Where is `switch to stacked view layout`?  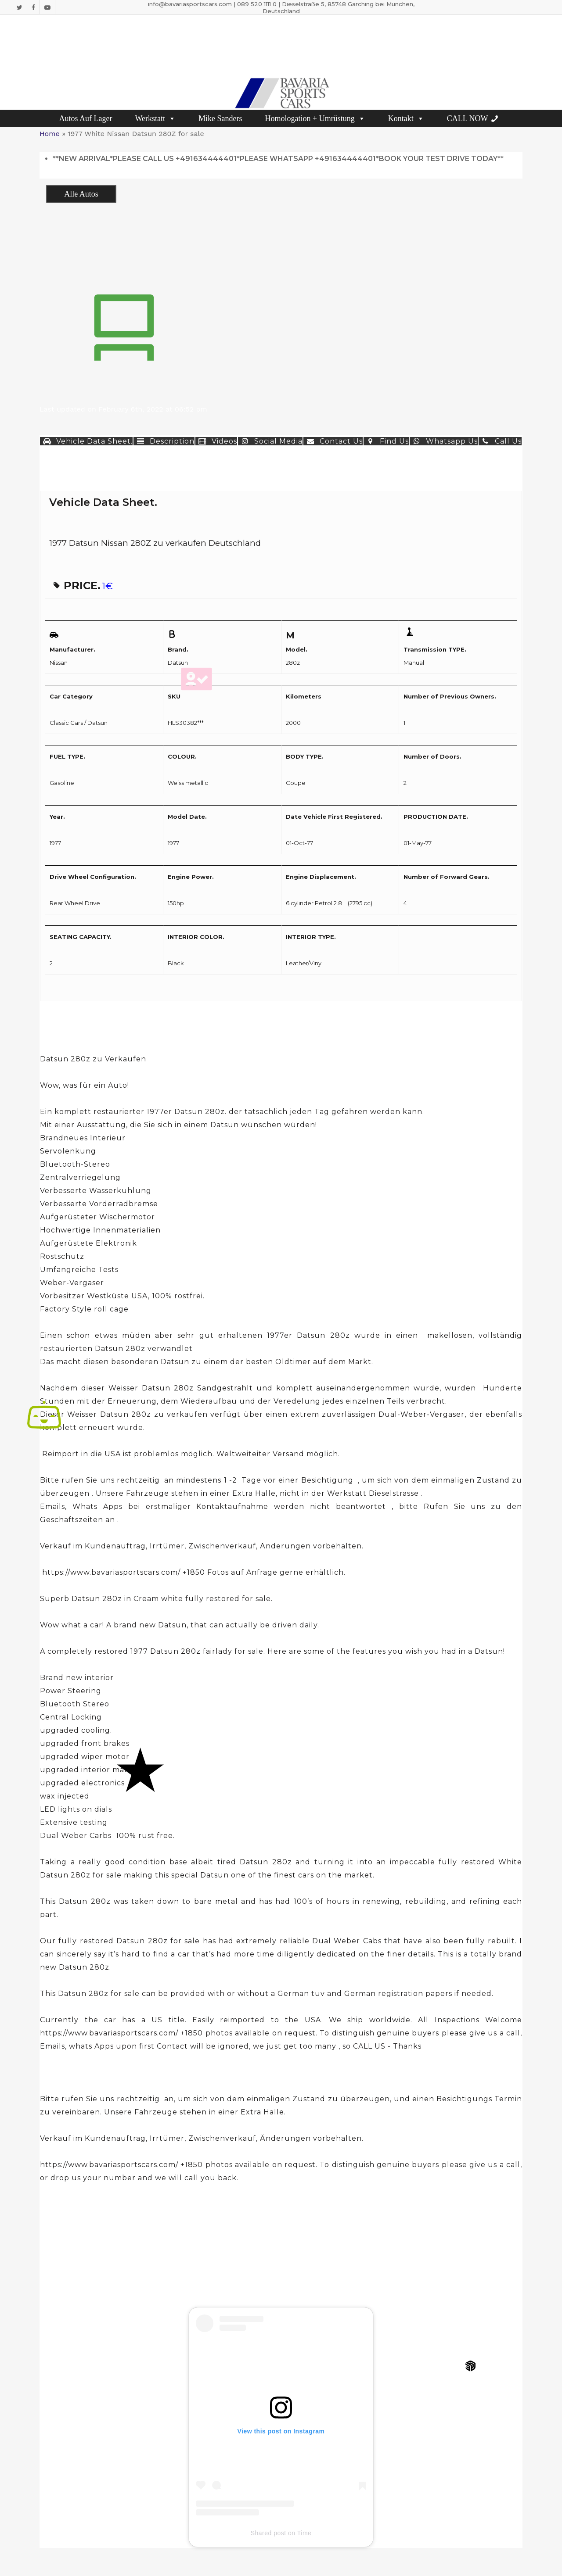
switch to stacked view layout is located at coordinates (124, 327).